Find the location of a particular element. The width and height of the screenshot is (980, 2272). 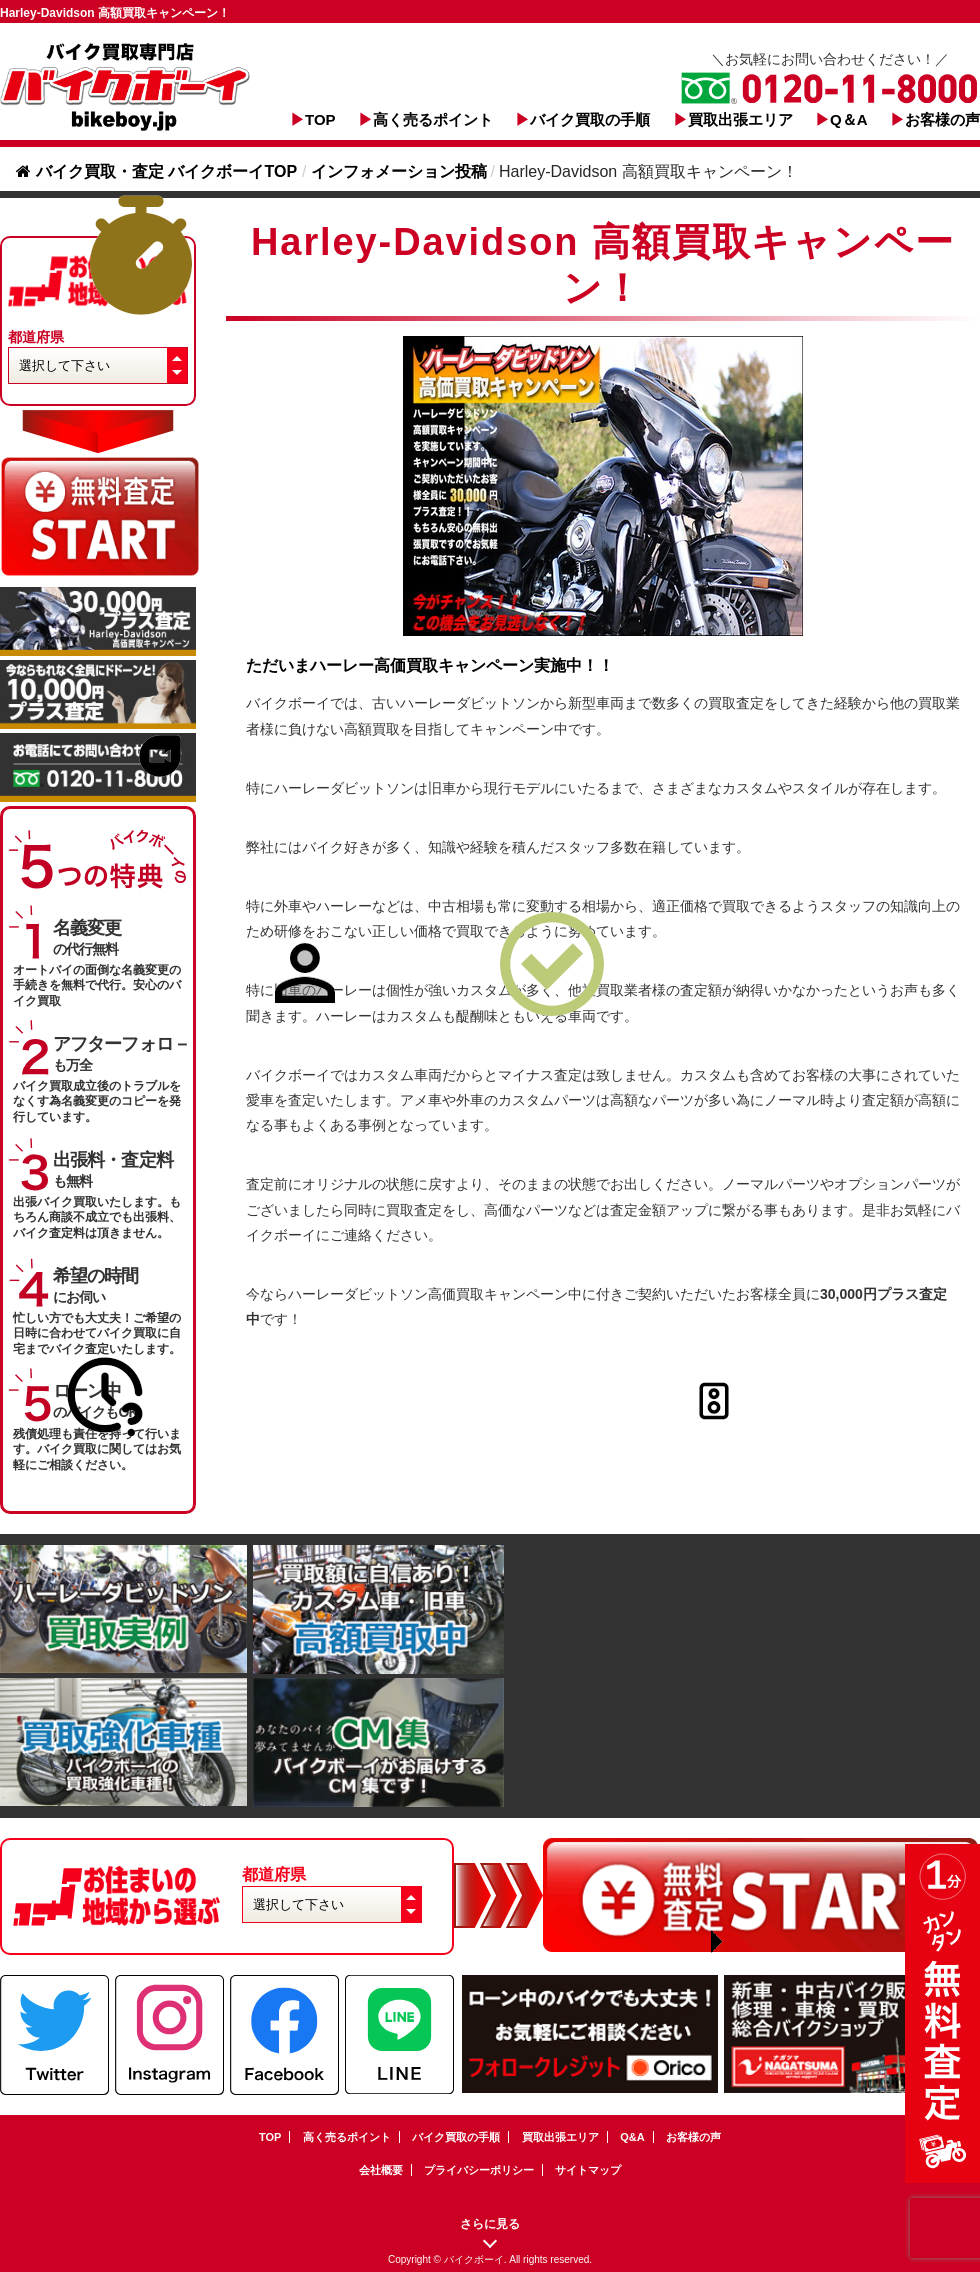

start a timer or countdown is located at coordinates (141, 258).